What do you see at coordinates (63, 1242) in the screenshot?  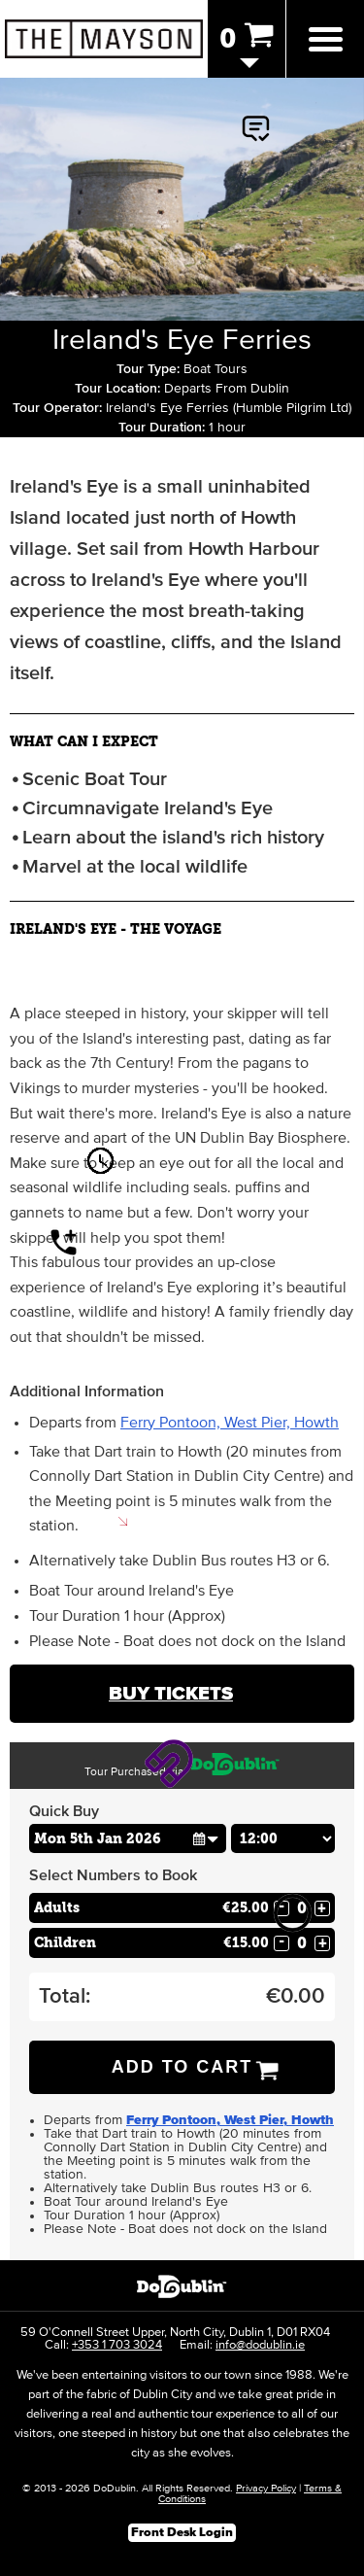 I see `add a new contact to your phone` at bounding box center [63, 1242].